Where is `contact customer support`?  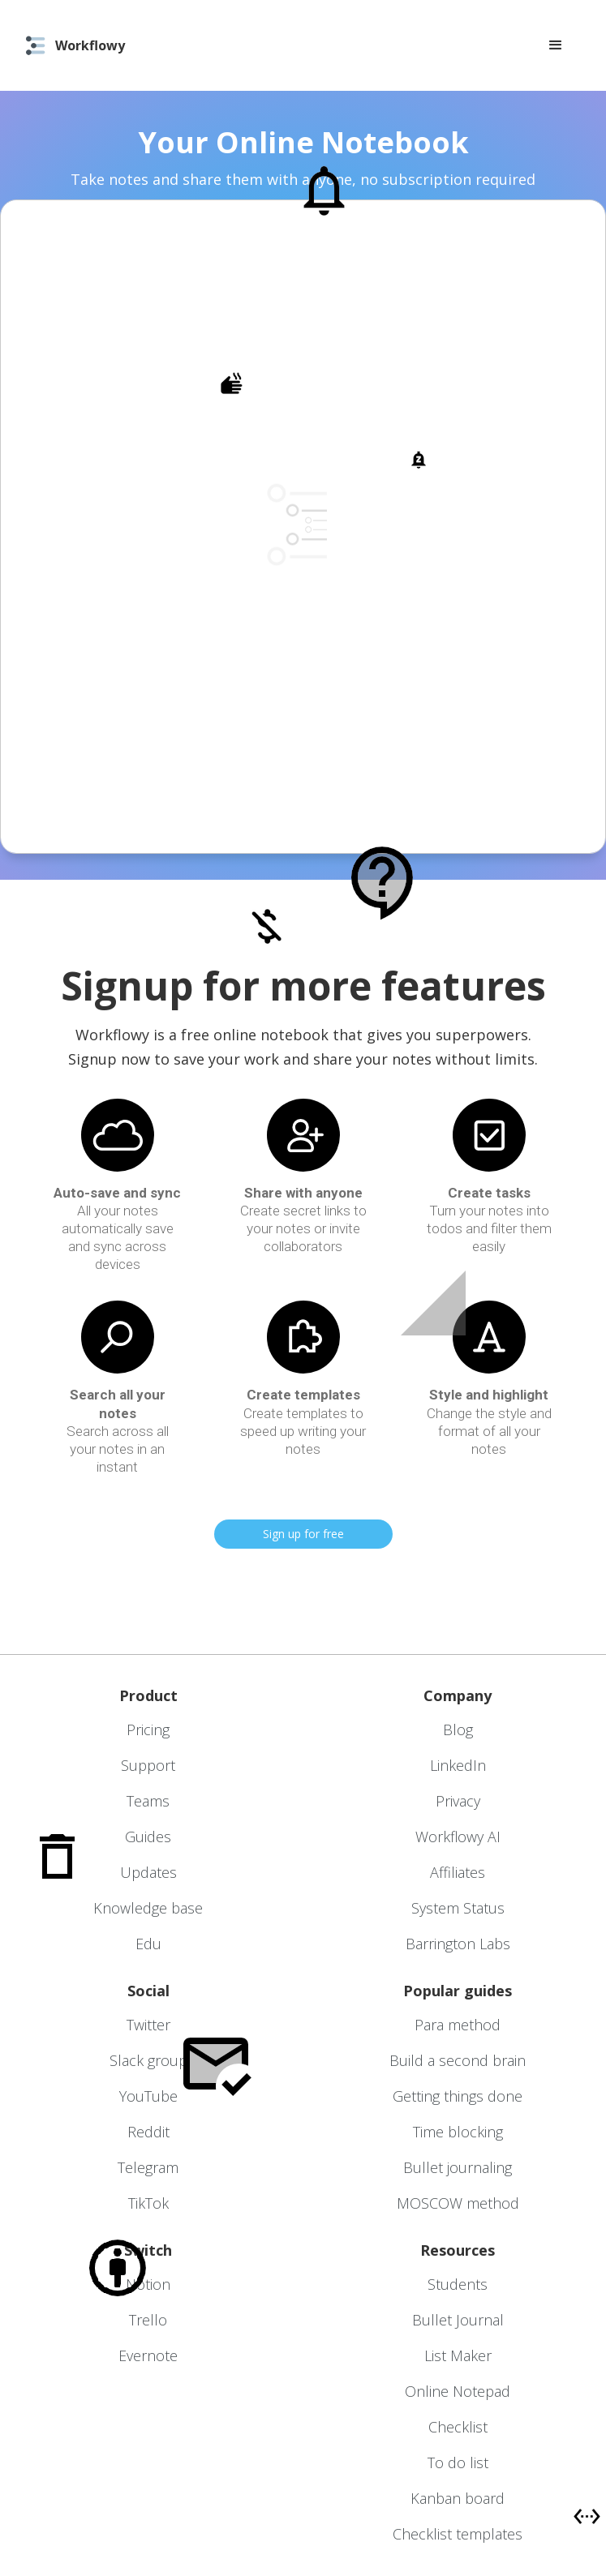
contact customer support is located at coordinates (384, 882).